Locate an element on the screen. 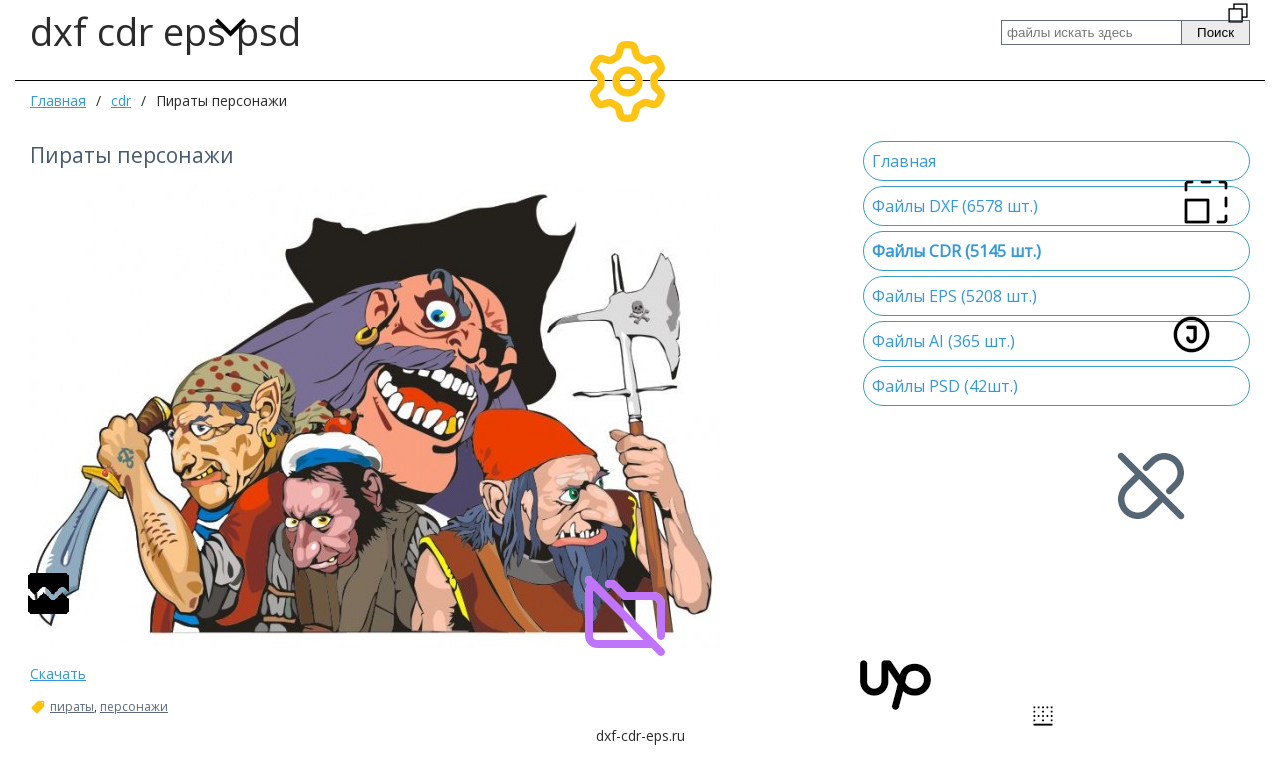 Image resolution: width=1280 pixels, height=775 pixels. expand a dropdown menu or section is located at coordinates (230, 27).